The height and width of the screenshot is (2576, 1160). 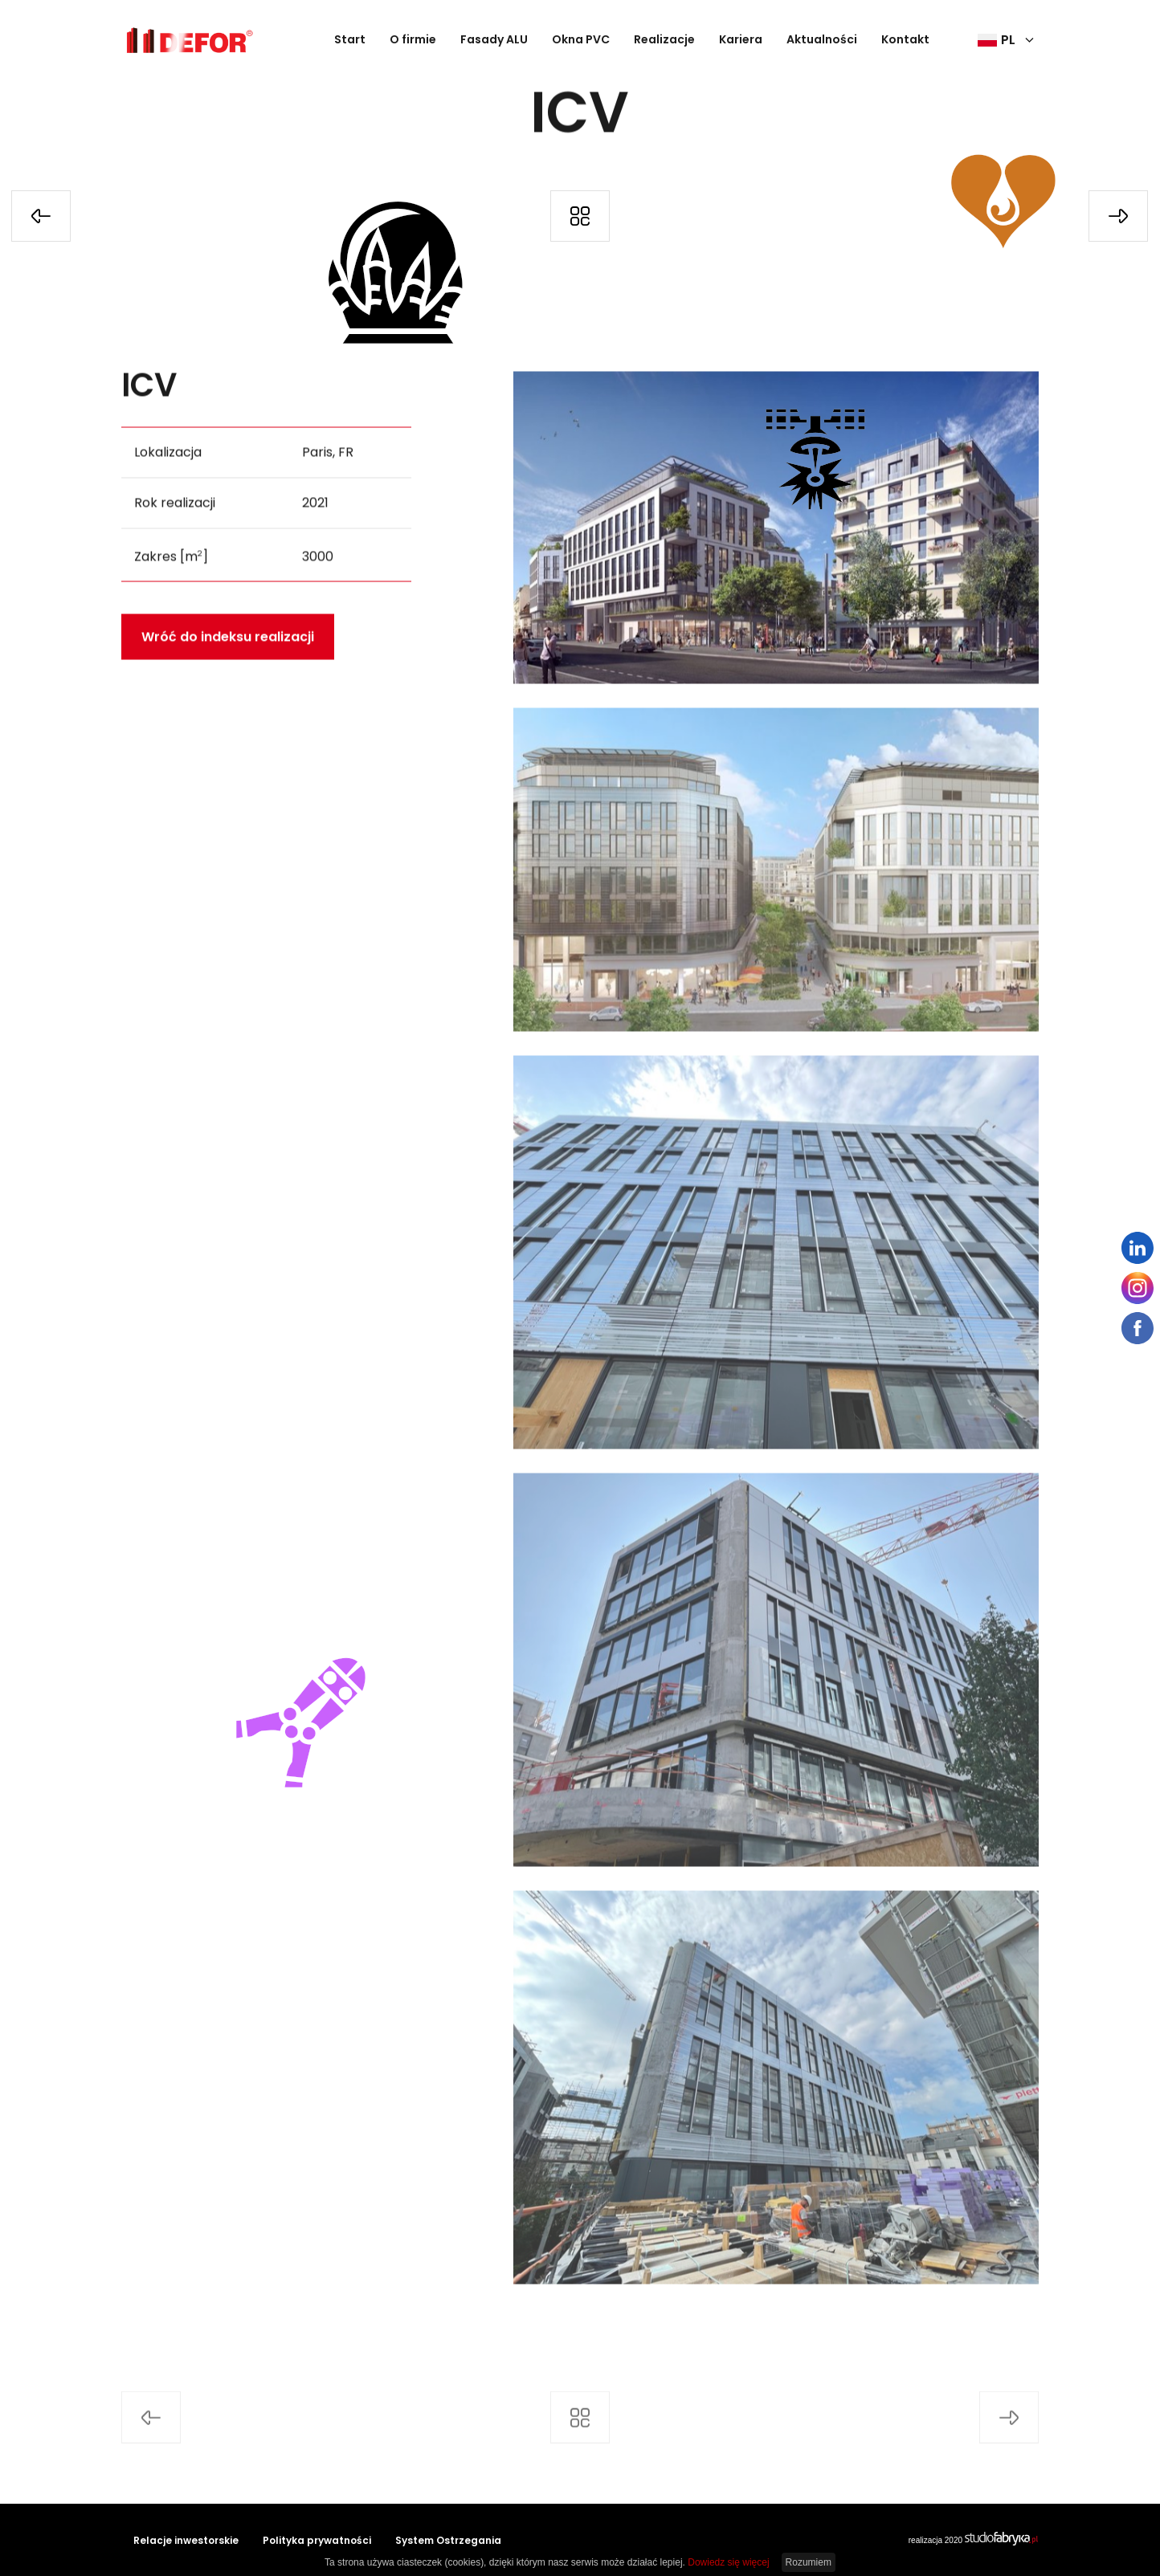 What do you see at coordinates (398, 269) in the screenshot?
I see `view dragon companion or pet status` at bounding box center [398, 269].